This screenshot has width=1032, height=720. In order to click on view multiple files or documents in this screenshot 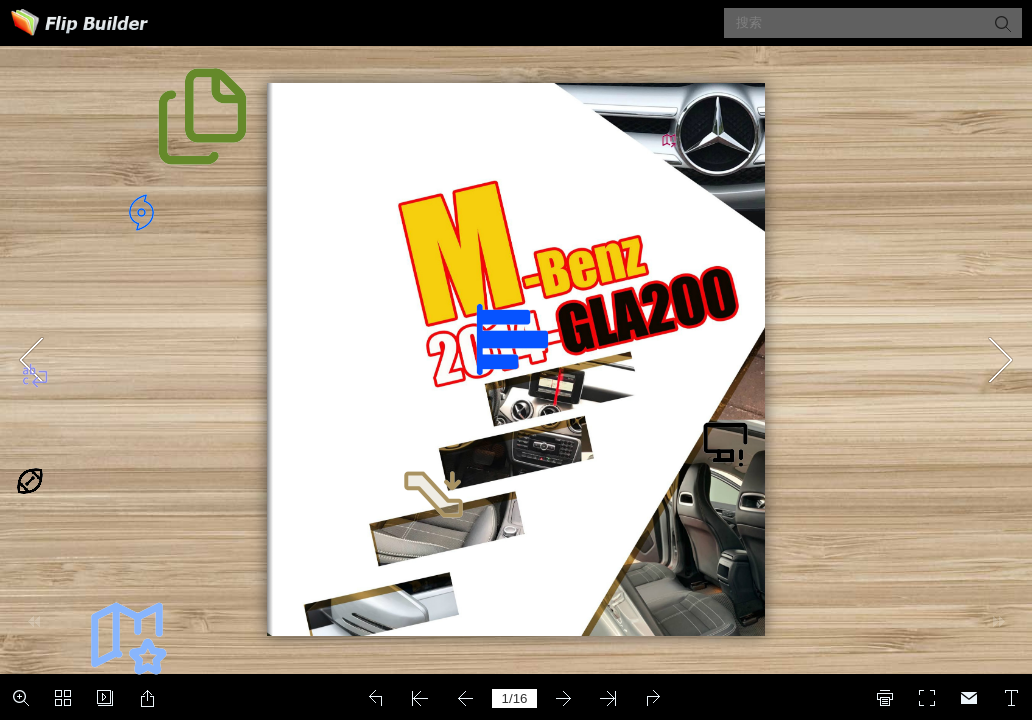, I will do `click(202, 116)`.